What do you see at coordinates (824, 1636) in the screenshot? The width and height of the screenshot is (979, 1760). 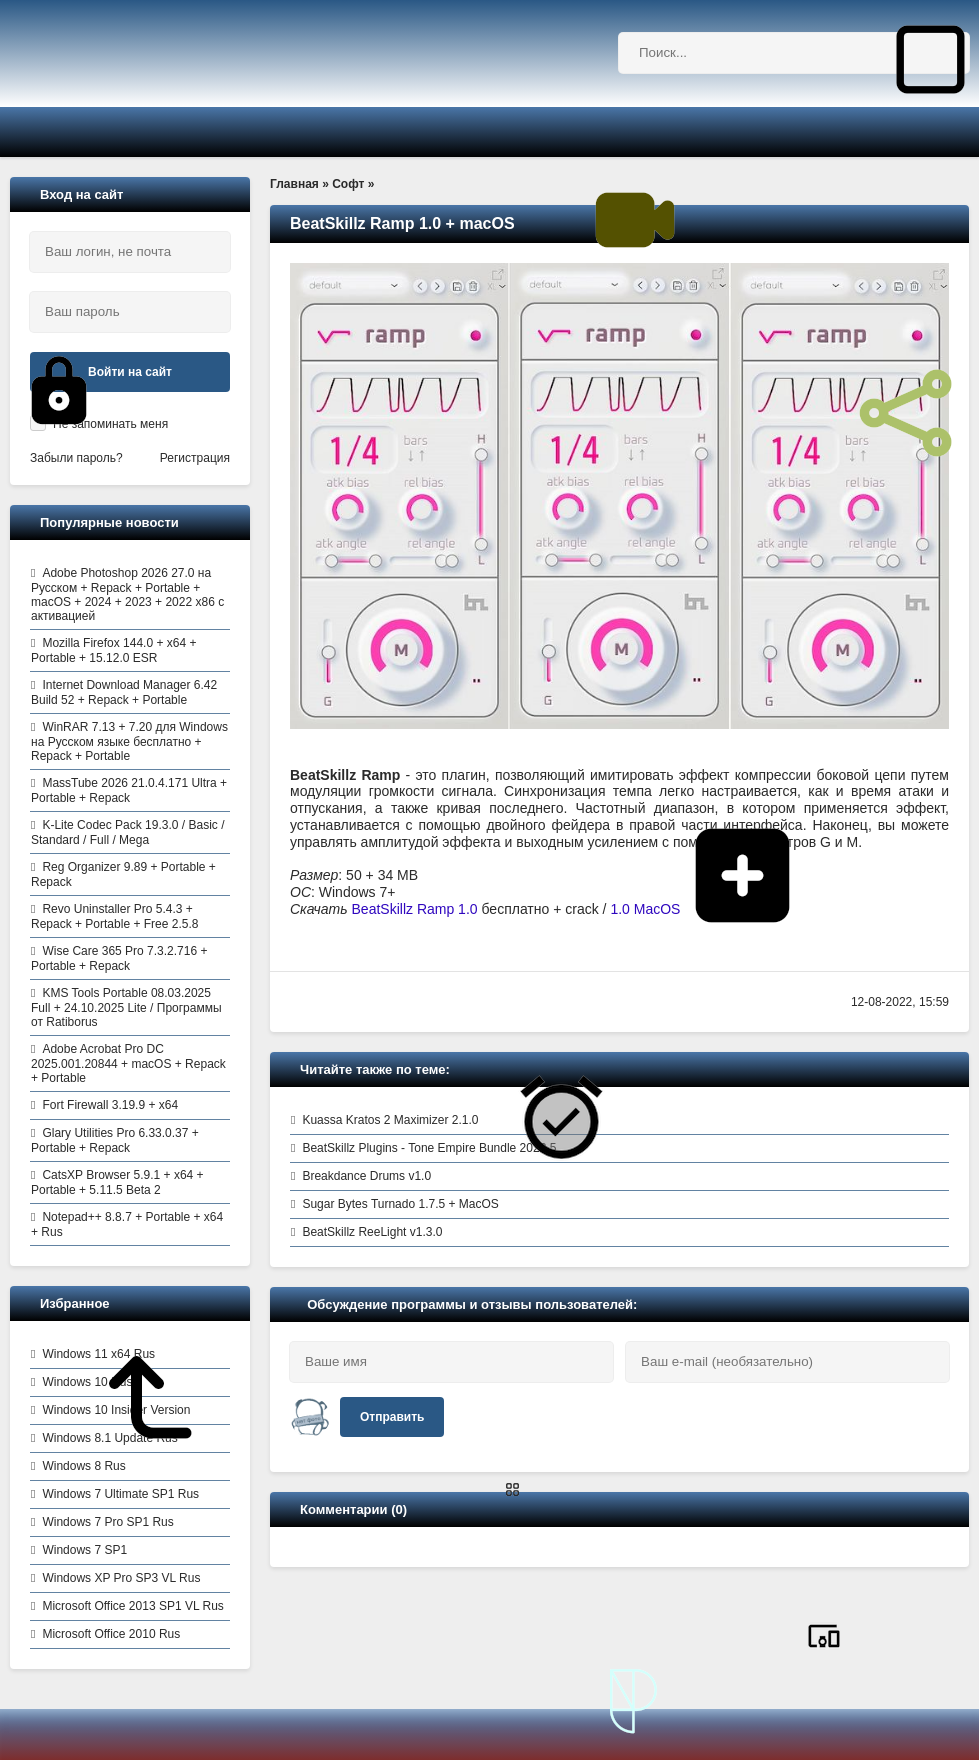 I see `view other connected devices` at bounding box center [824, 1636].